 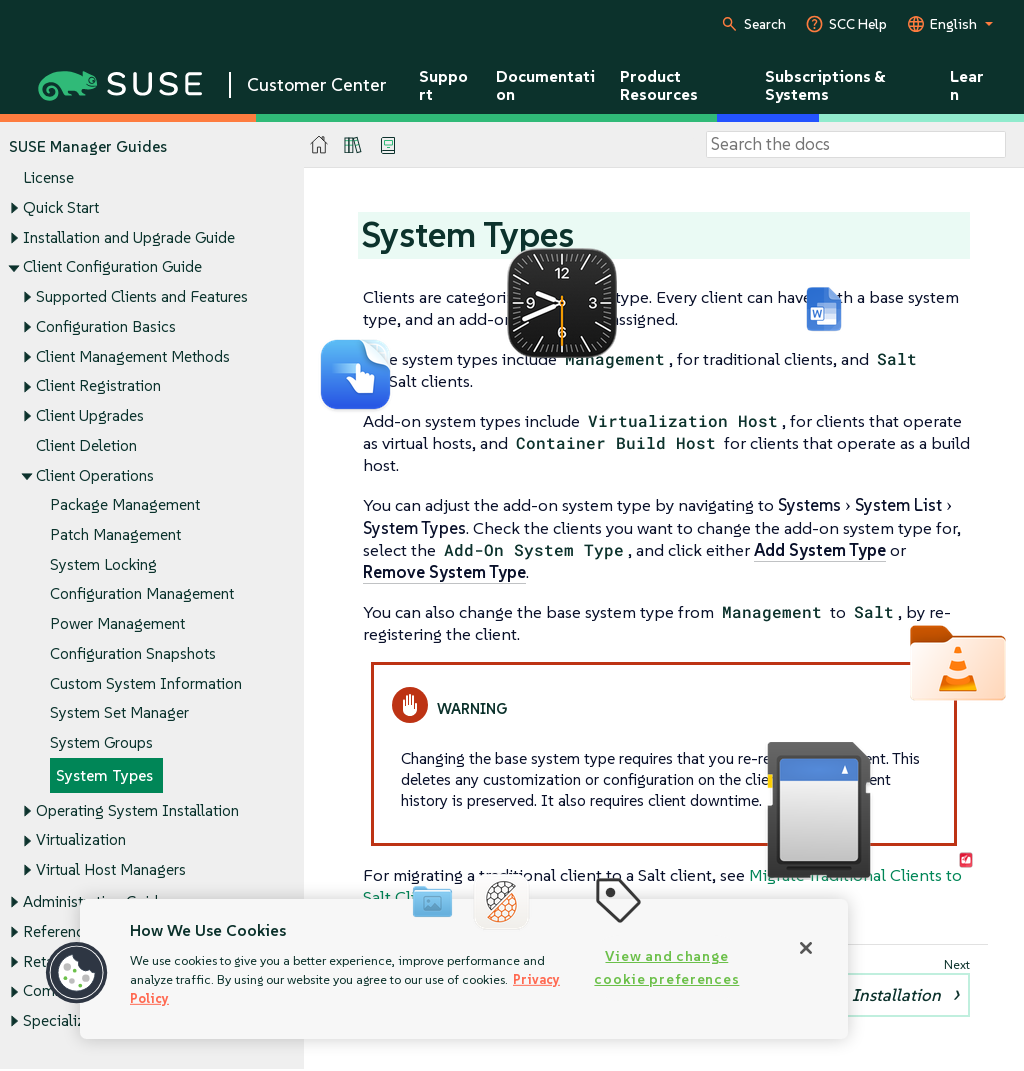 What do you see at coordinates (819, 811) in the screenshot?
I see `access SD card or memory card storage` at bounding box center [819, 811].